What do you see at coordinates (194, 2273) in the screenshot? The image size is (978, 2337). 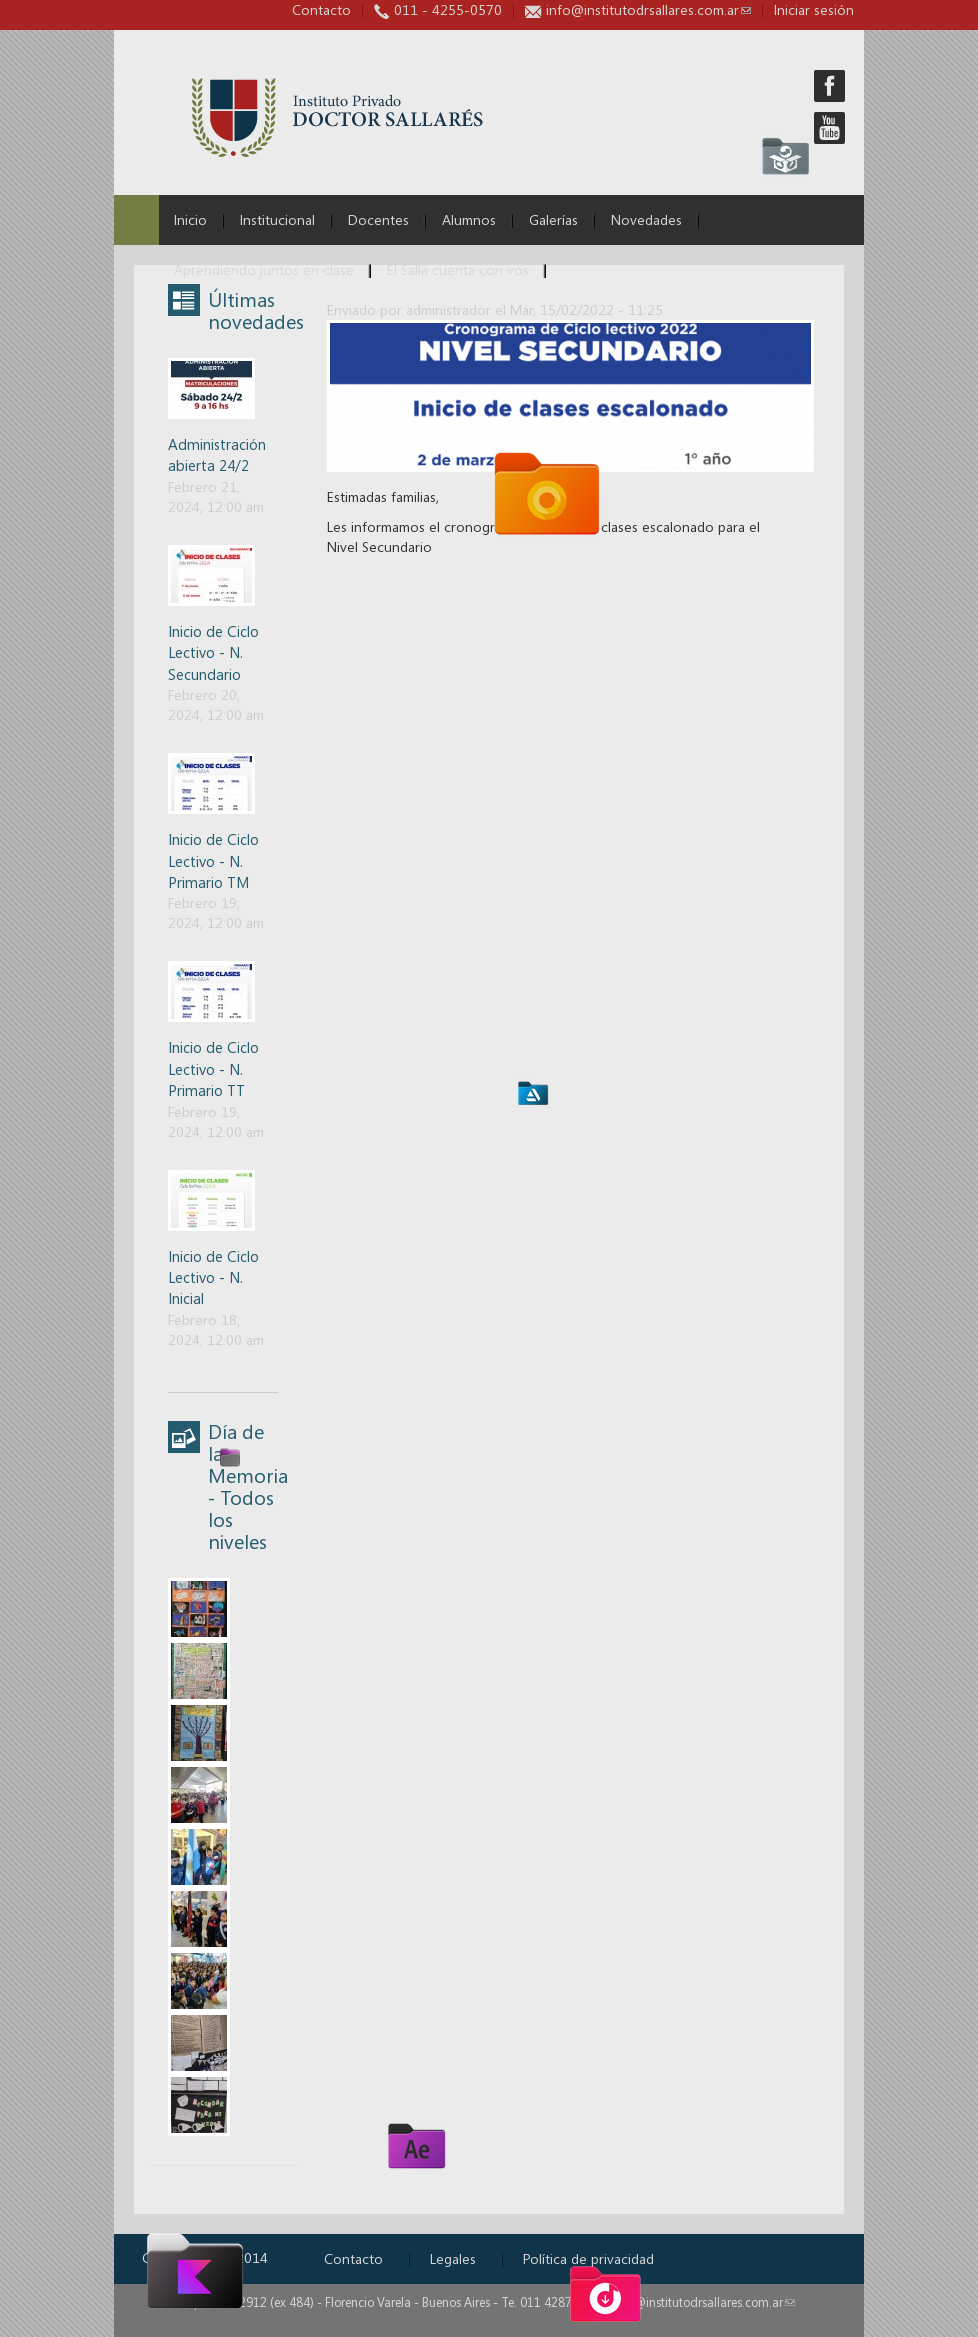 I see `open kotlin project folder` at bounding box center [194, 2273].